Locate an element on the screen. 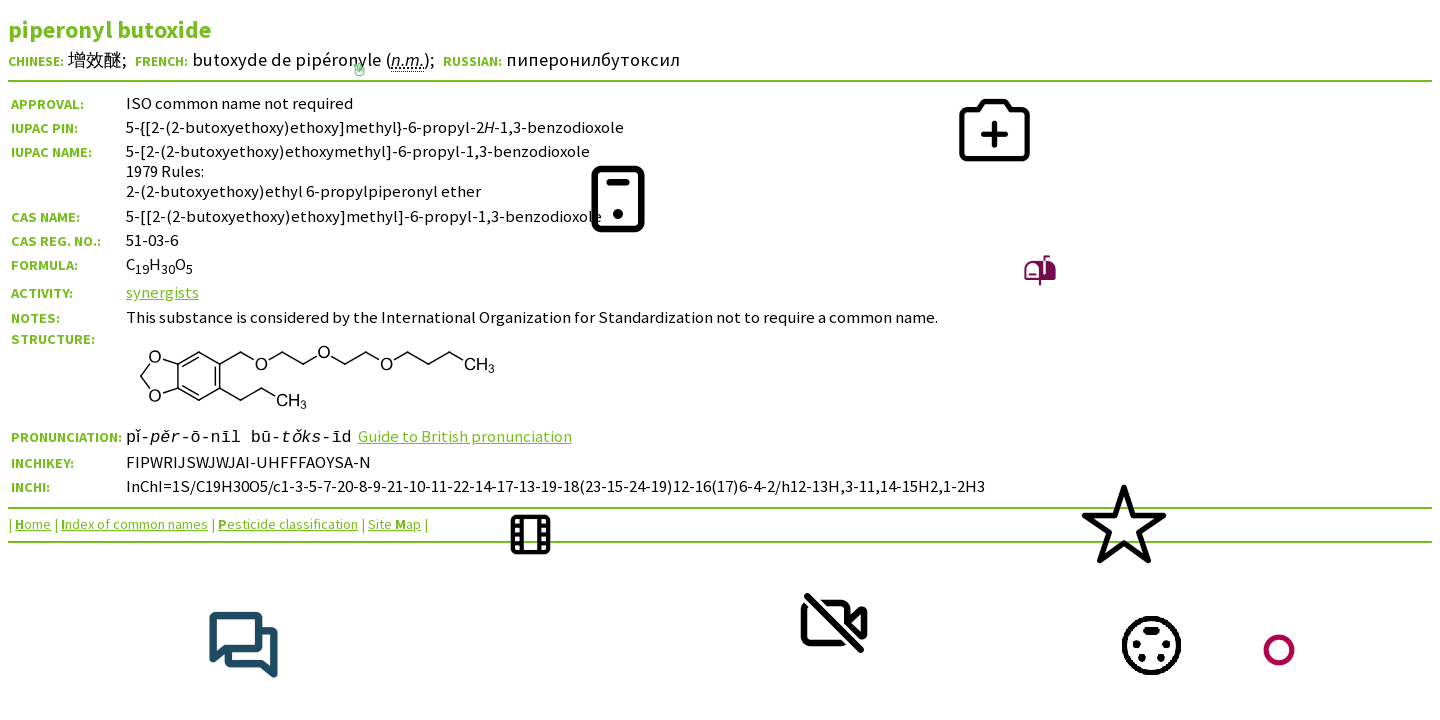 Image resolution: width=1440 pixels, height=720 pixels. access mobile device settings is located at coordinates (618, 199).